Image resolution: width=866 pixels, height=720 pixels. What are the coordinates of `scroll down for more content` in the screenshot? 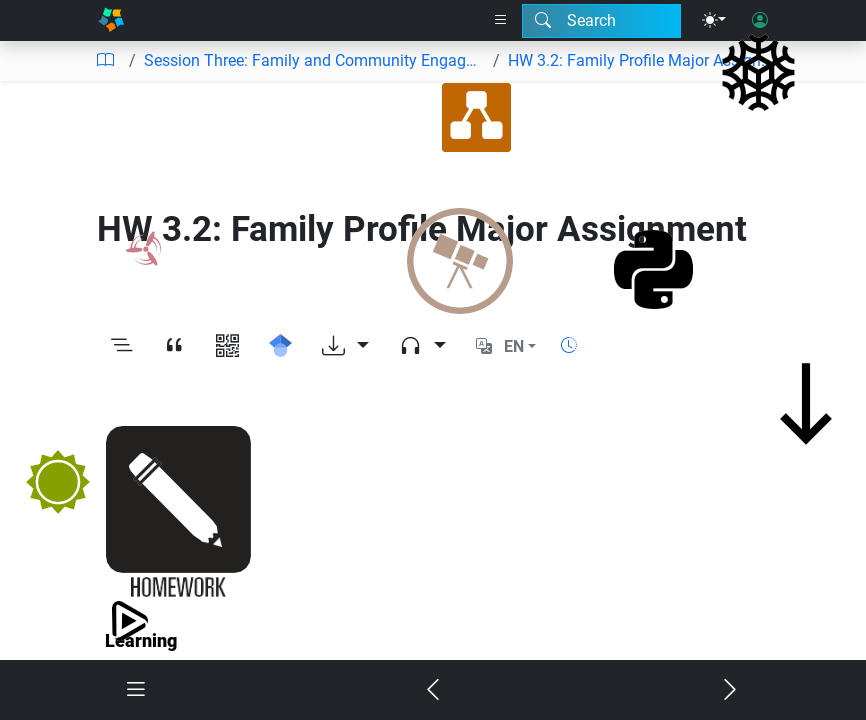 It's located at (806, 404).